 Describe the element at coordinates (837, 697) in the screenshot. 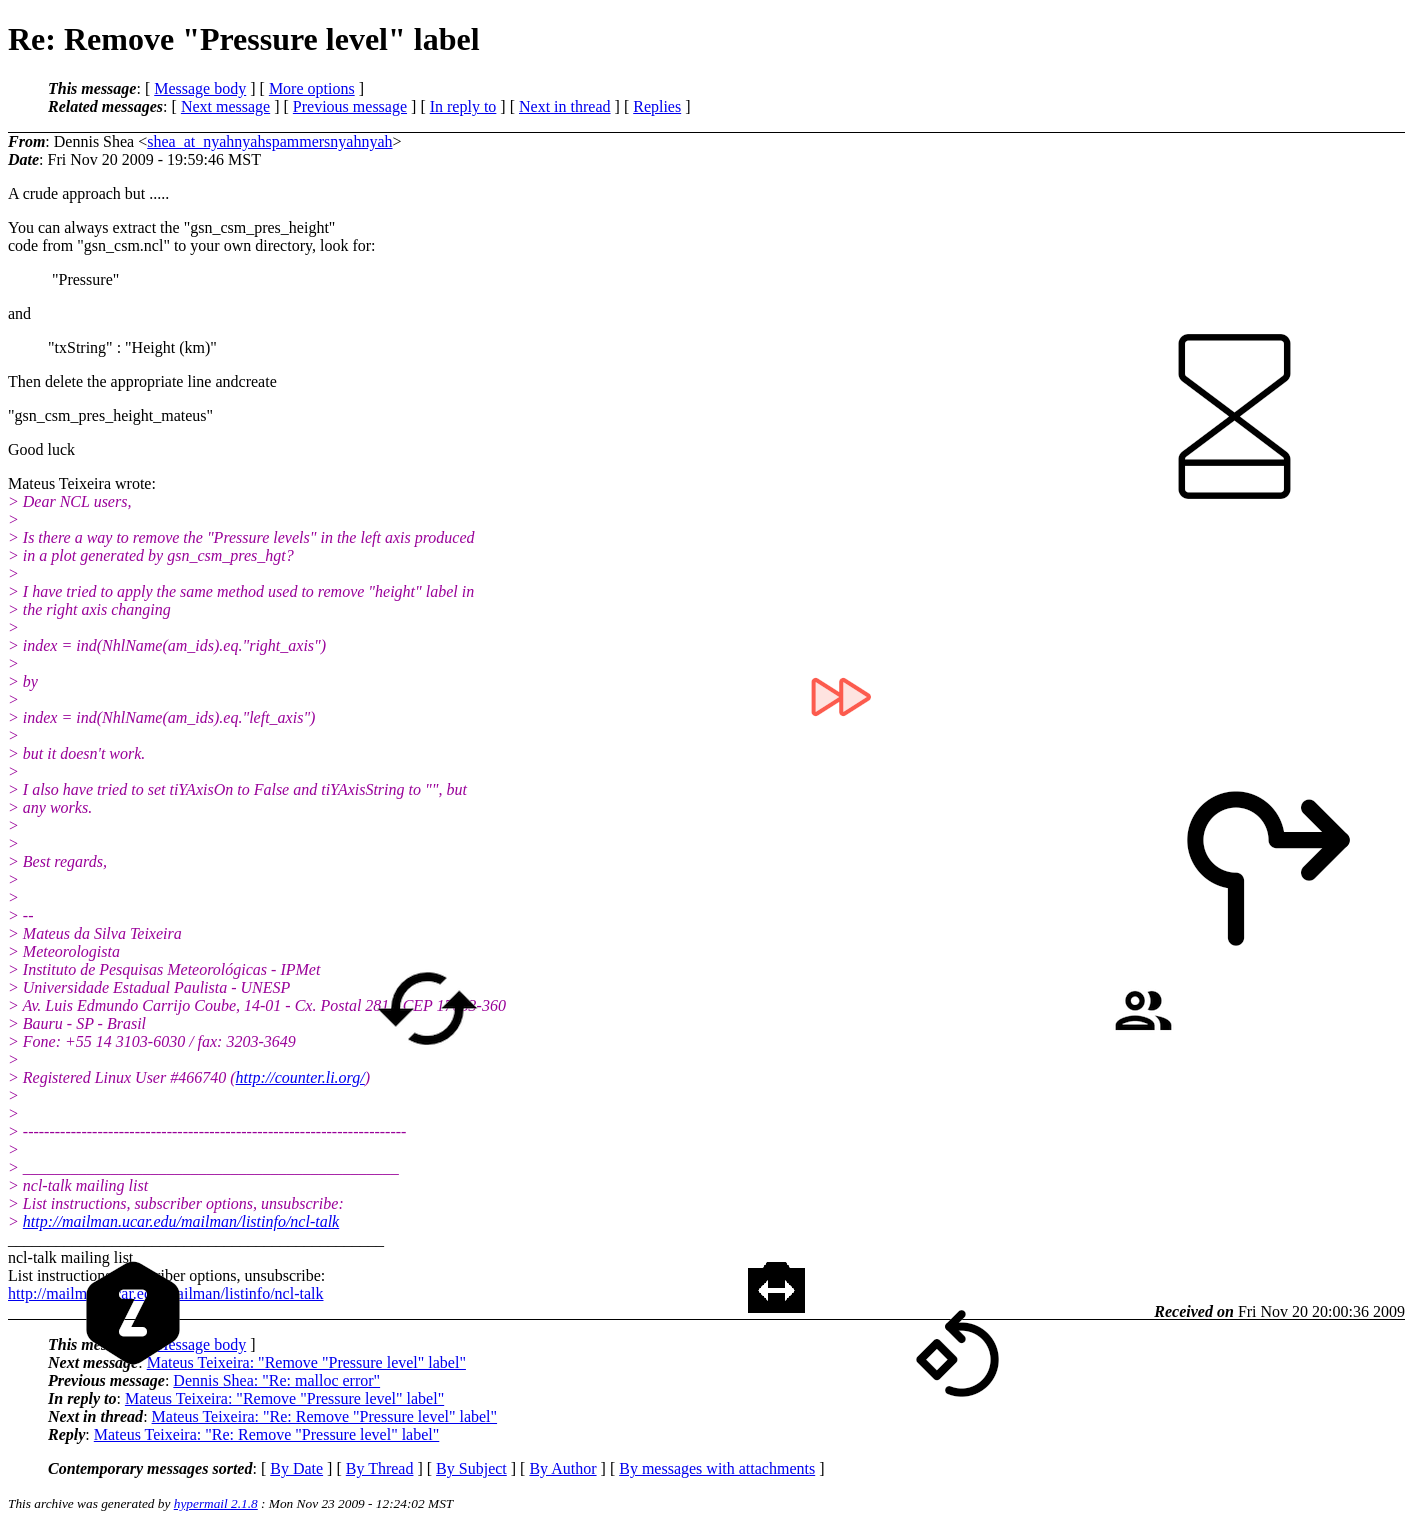

I see `skip forward in media playback` at that location.